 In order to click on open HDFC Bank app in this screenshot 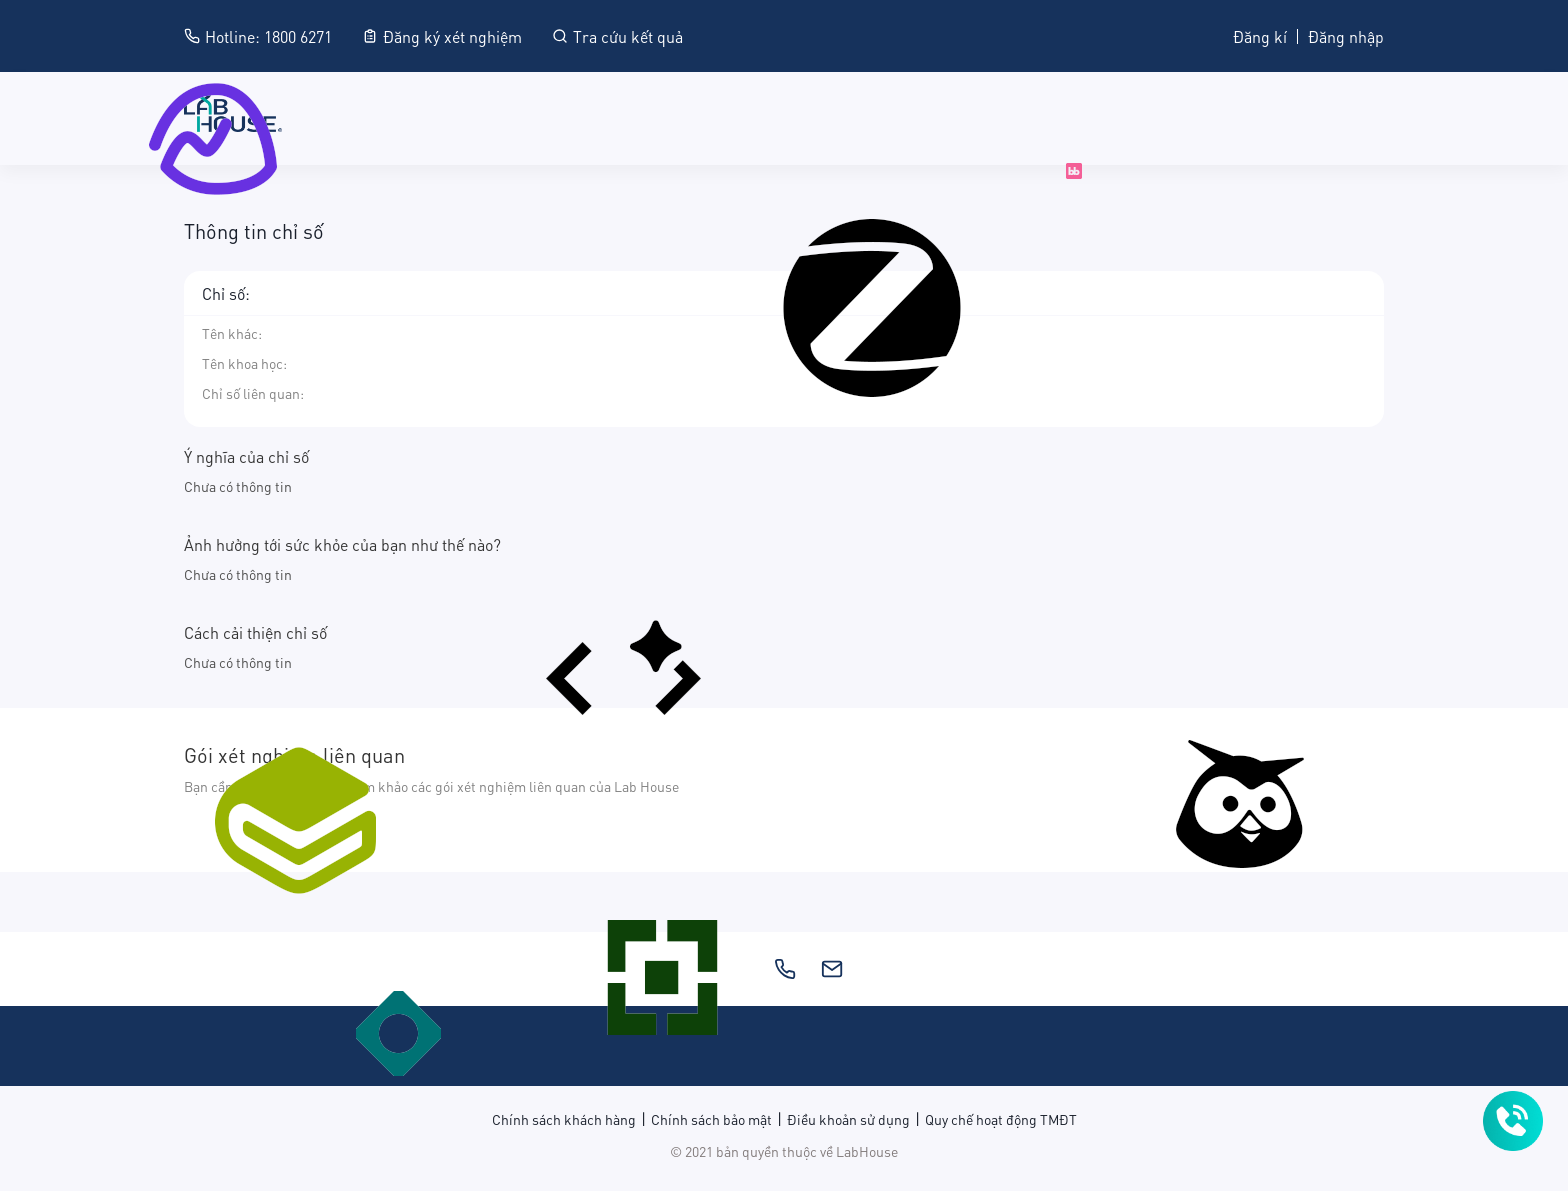, I will do `click(662, 977)`.